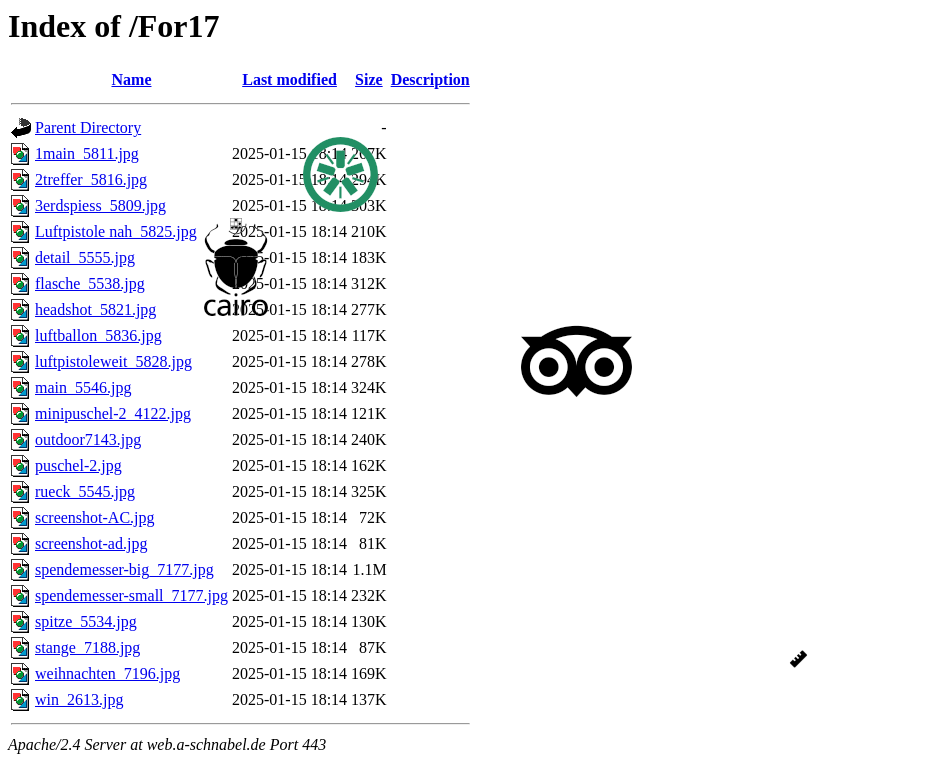 The image size is (931, 762). Describe the element at coordinates (340, 174) in the screenshot. I see `jasmine testing framework logo` at that location.